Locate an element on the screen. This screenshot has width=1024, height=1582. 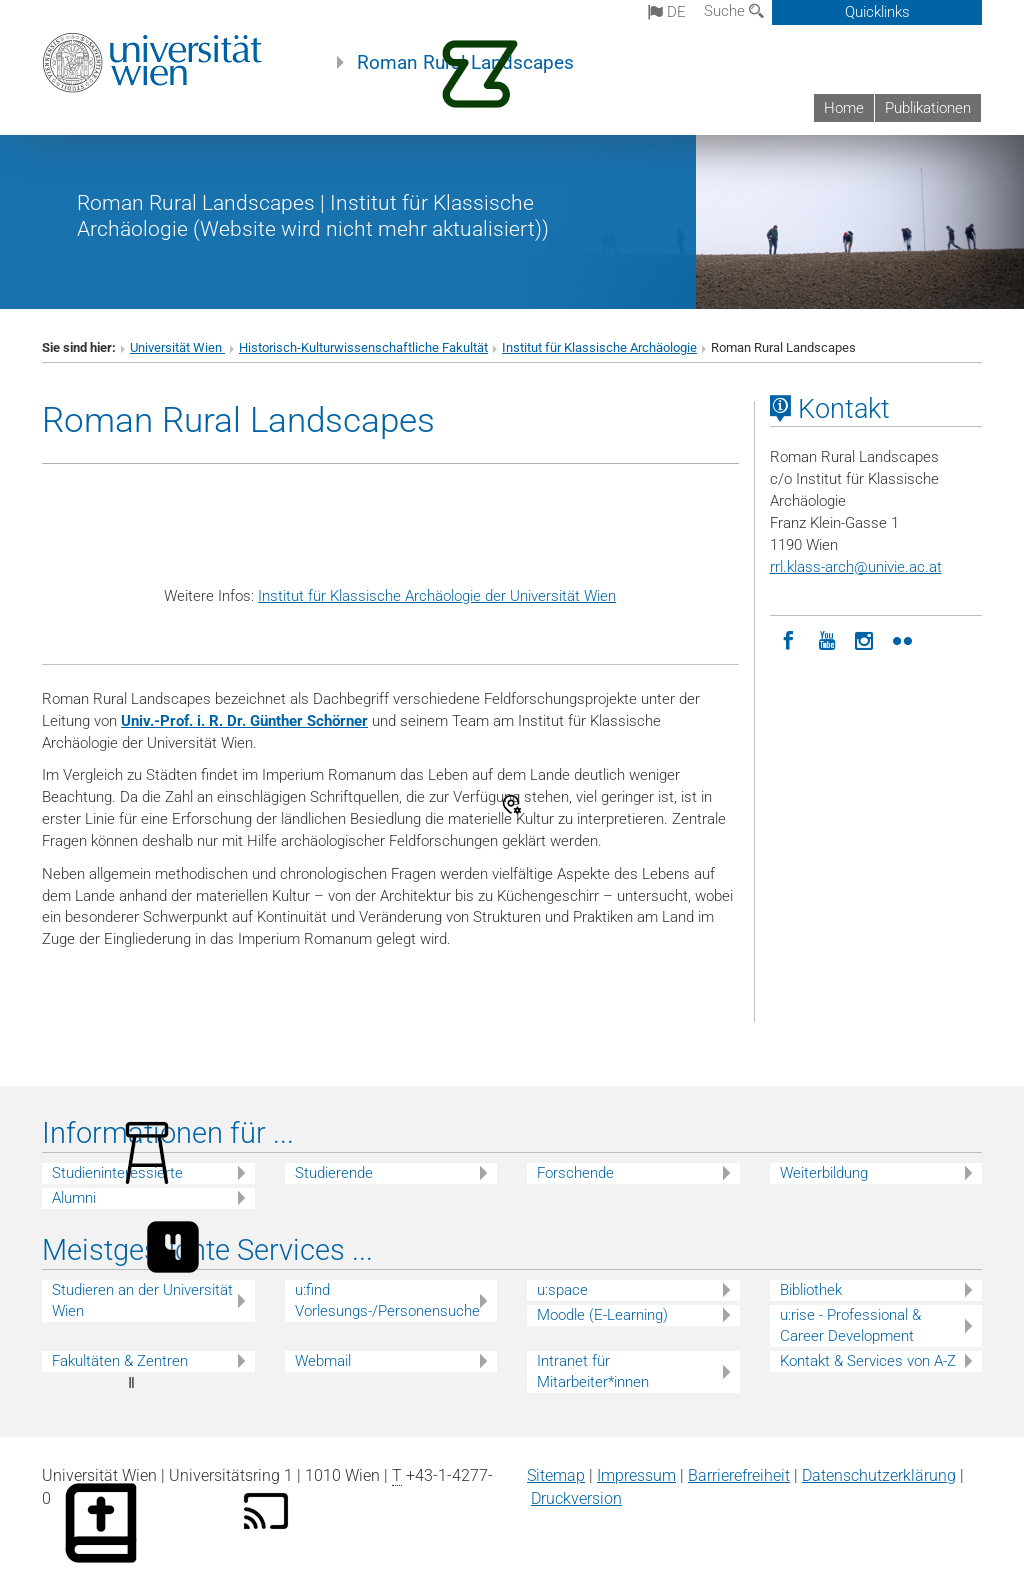
access religious texts or scriptures is located at coordinates (101, 1523).